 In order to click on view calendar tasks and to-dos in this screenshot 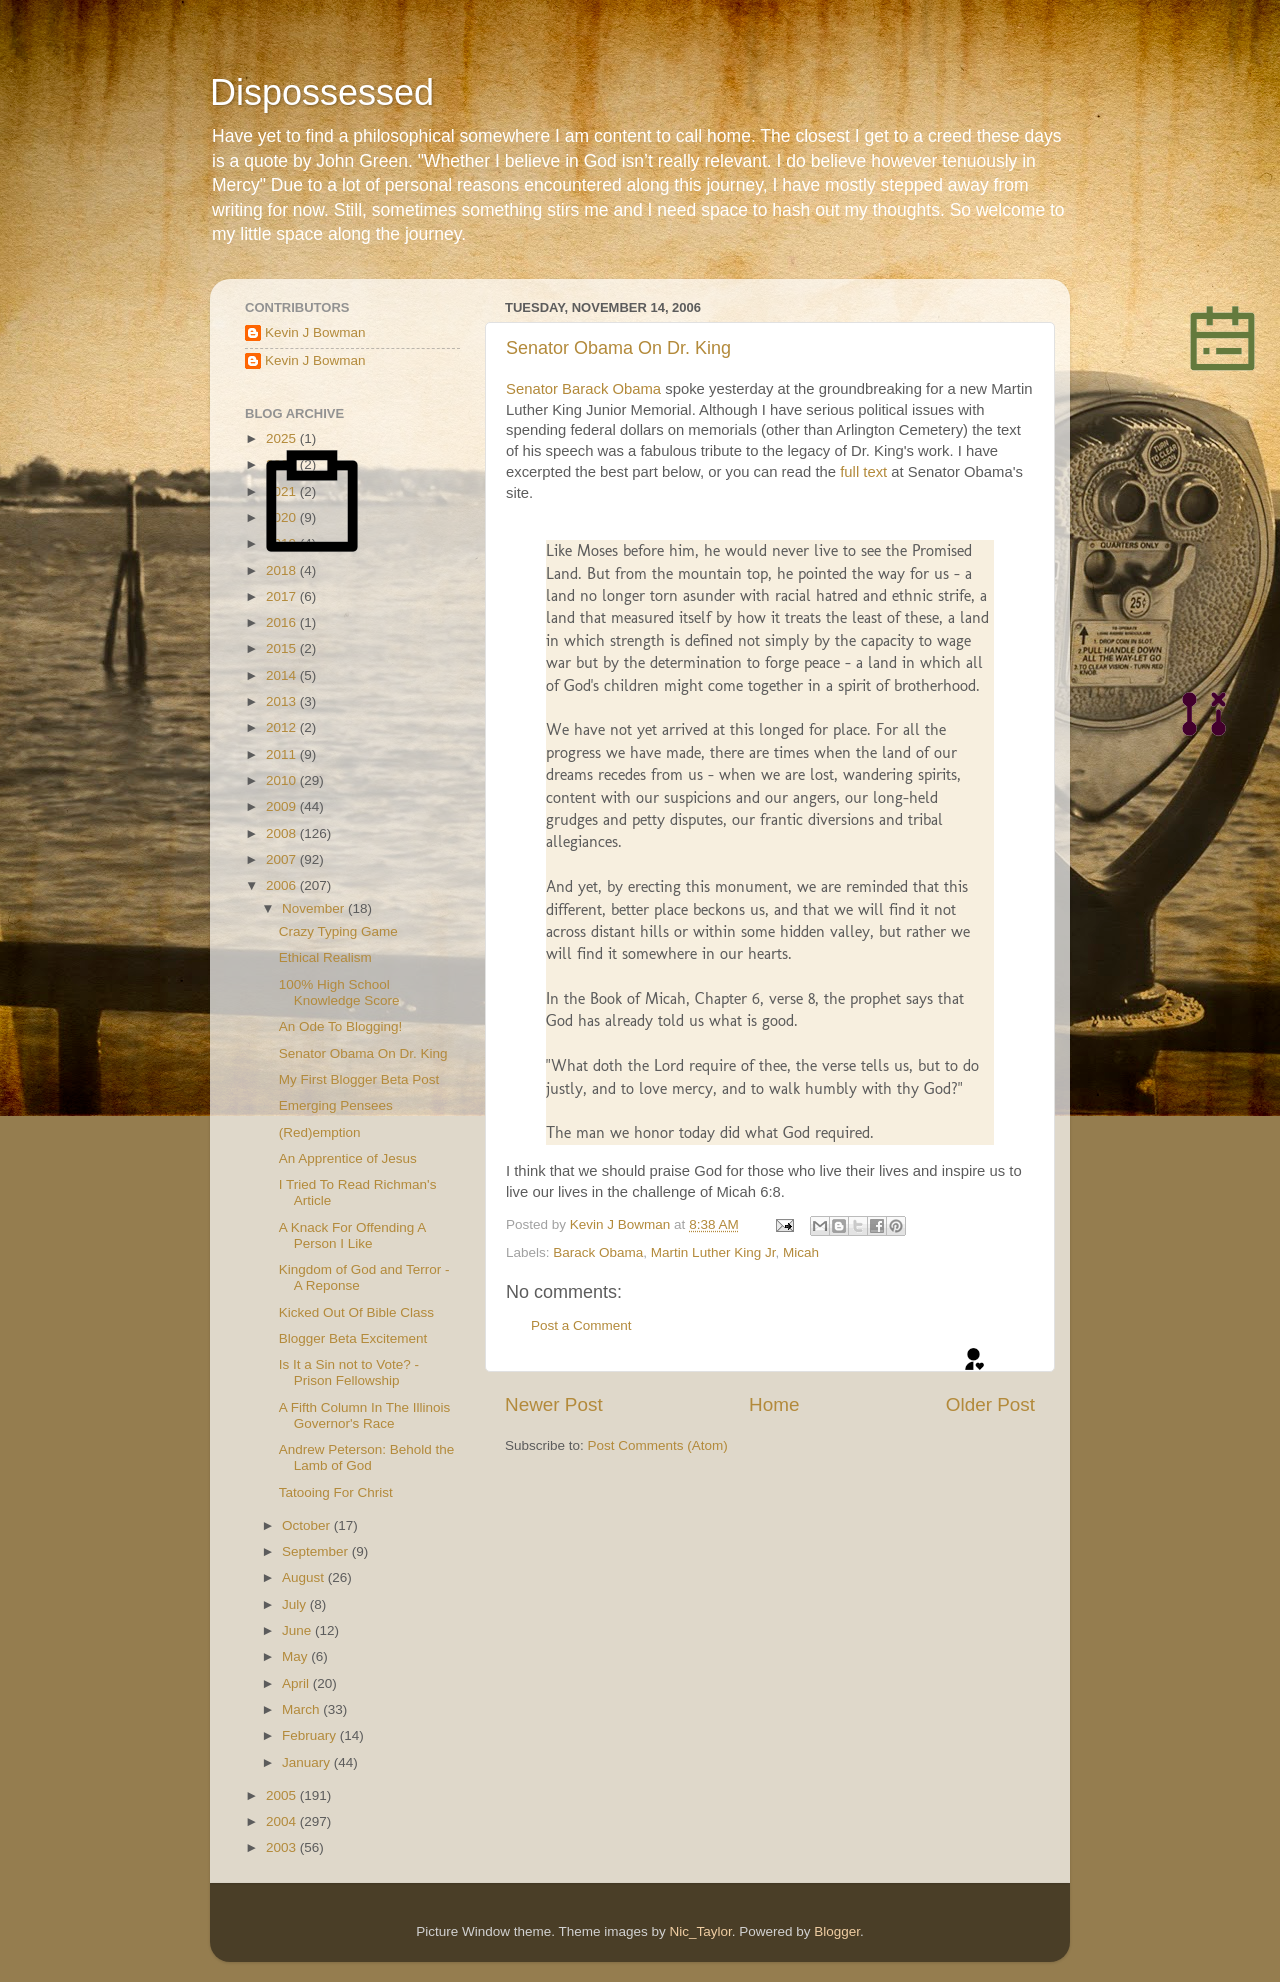, I will do `click(1222, 341)`.